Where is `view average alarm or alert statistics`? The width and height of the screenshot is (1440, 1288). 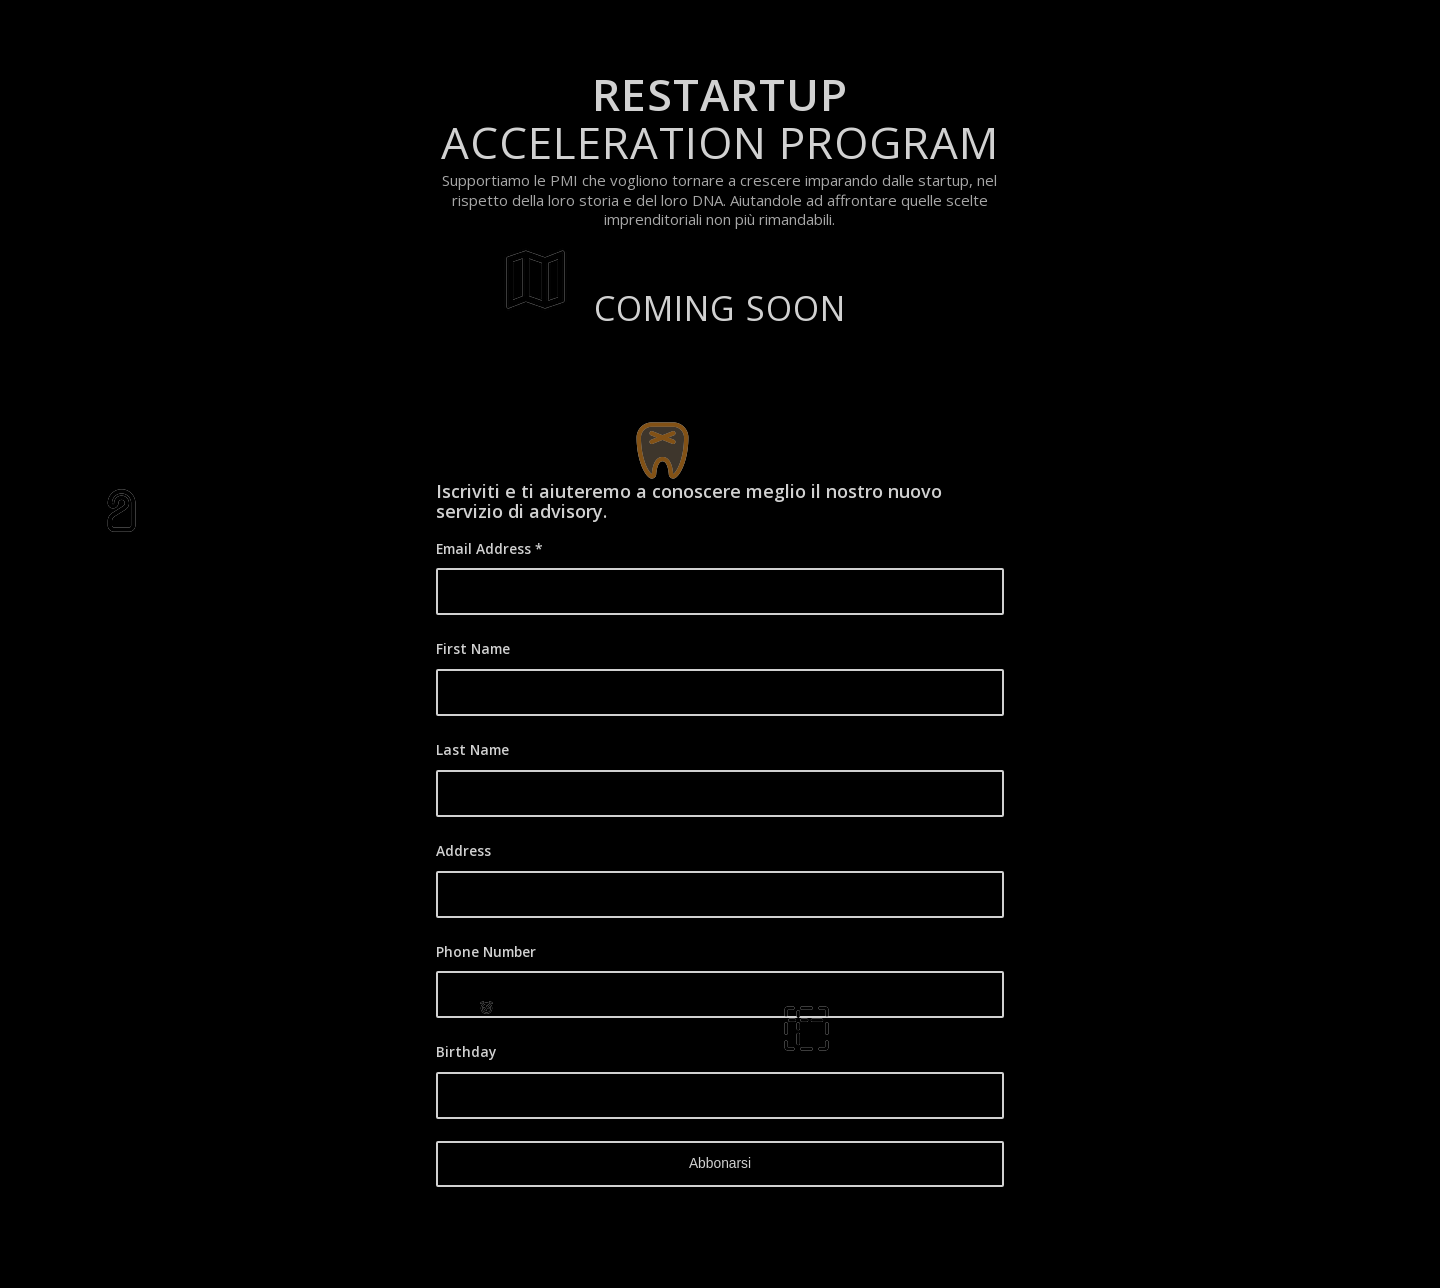 view average alarm or alert statistics is located at coordinates (486, 1007).